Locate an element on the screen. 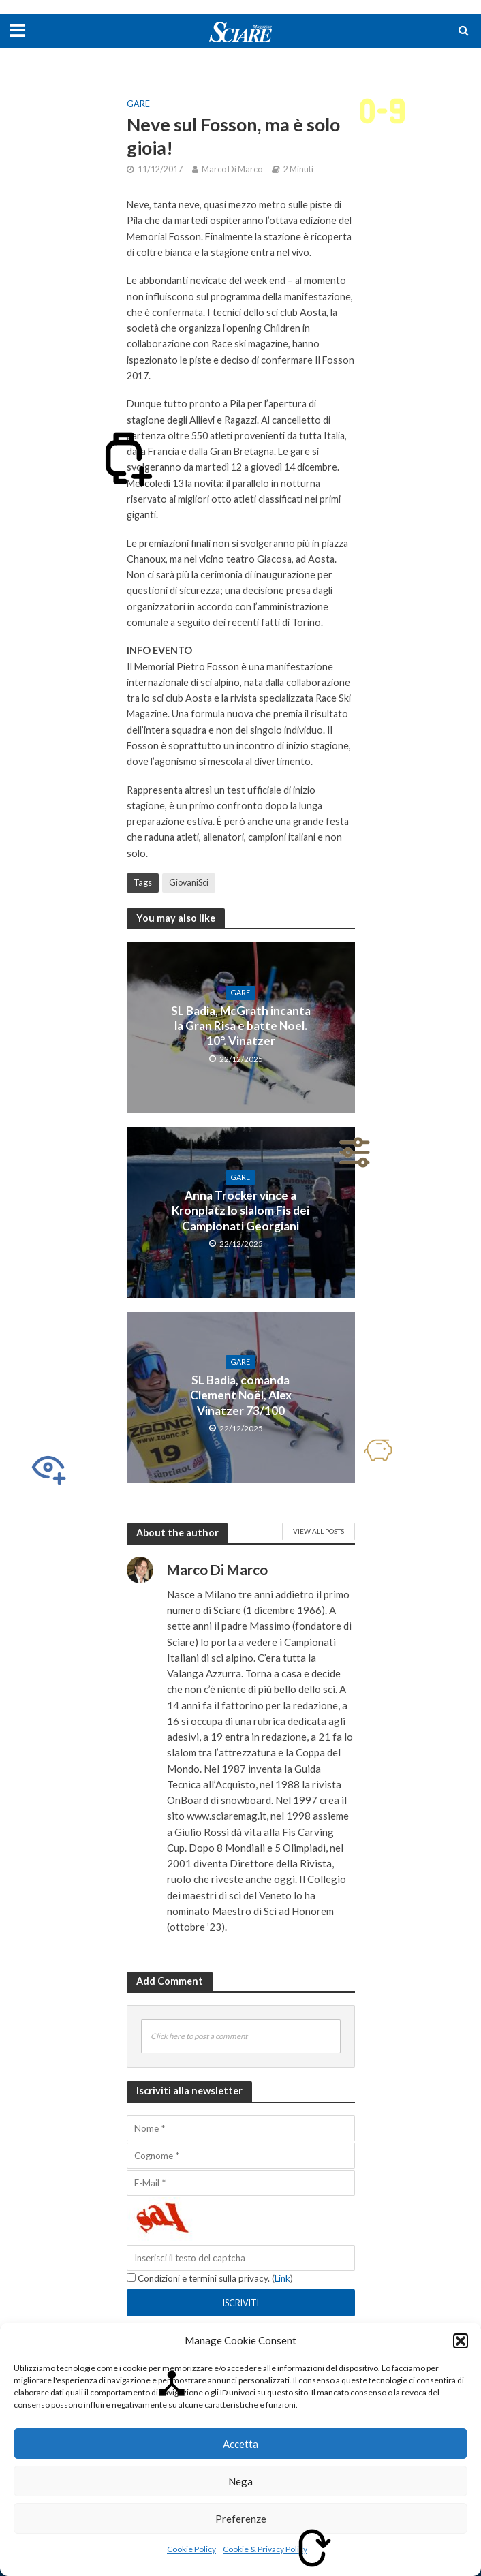 Image resolution: width=481 pixels, height=2576 pixels. sort items in ascending numerical order is located at coordinates (382, 111).